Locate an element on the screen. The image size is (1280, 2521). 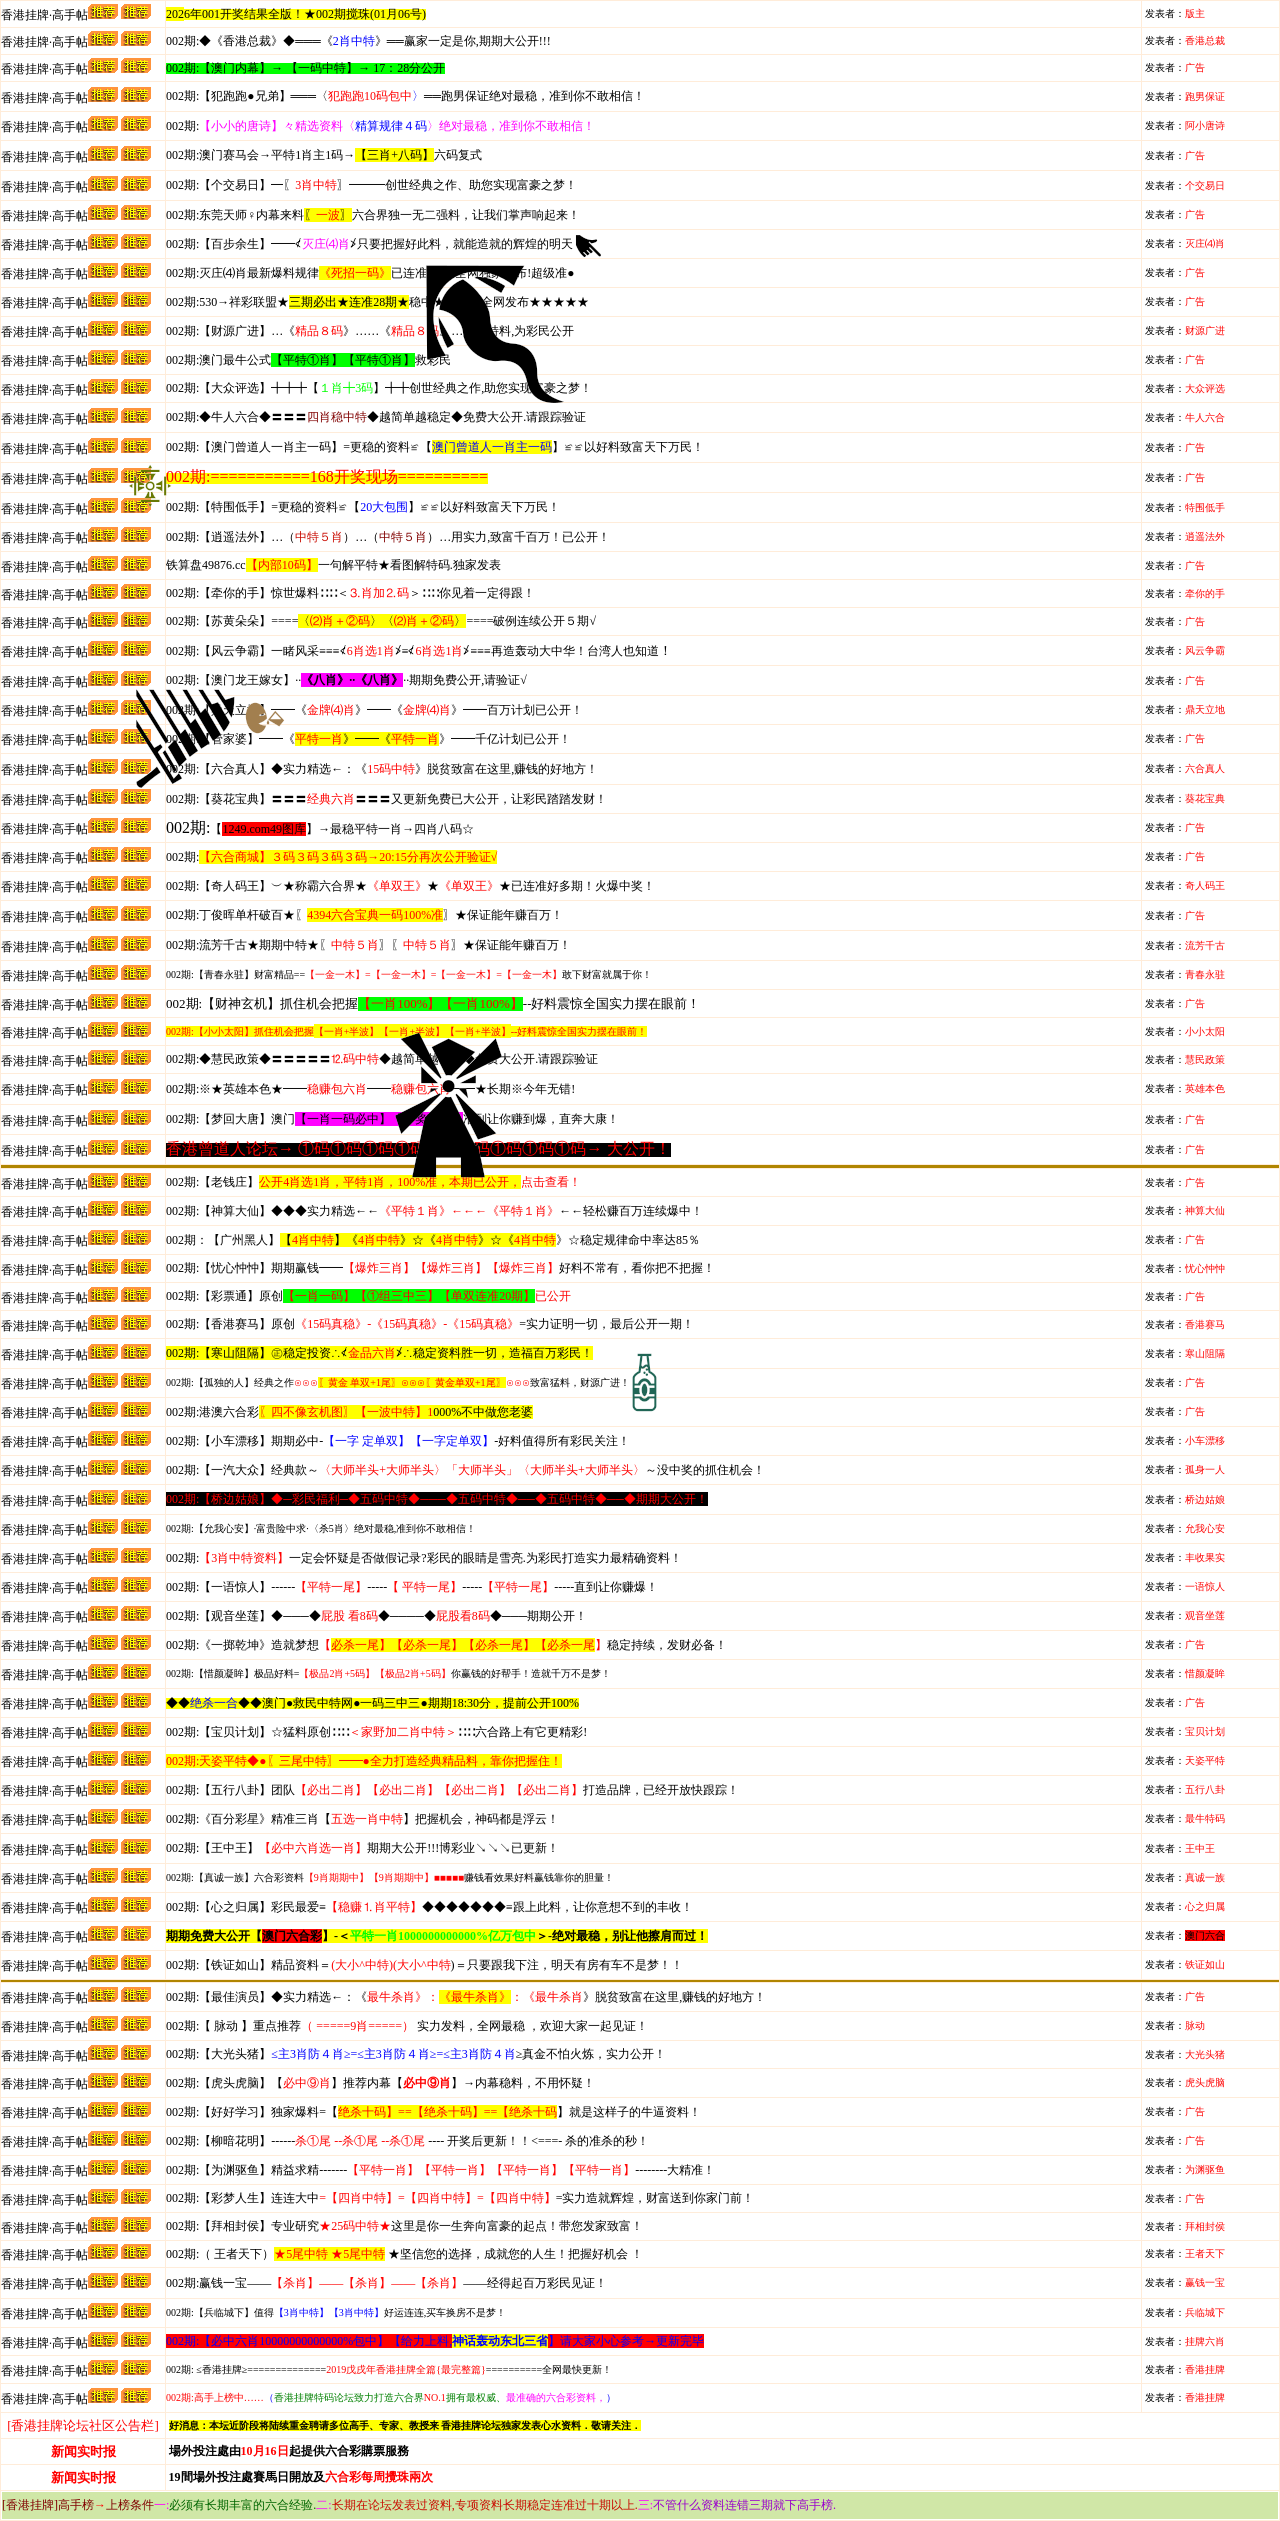
tap to select or indicate an item is located at coordinates (588, 247).